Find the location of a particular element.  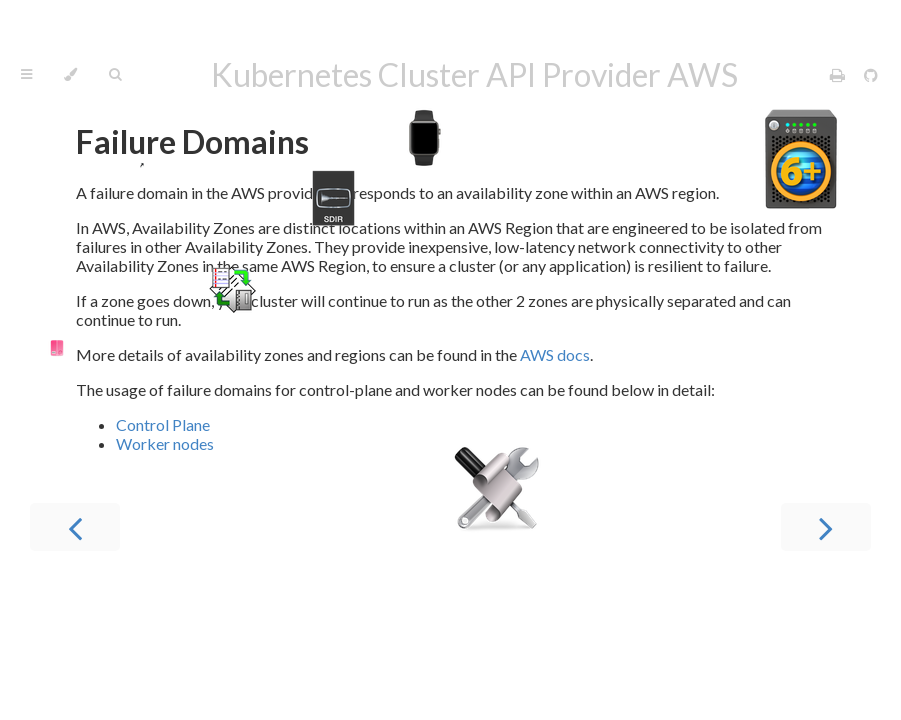

RAID 6+ storage configuration or disk array is located at coordinates (801, 159).